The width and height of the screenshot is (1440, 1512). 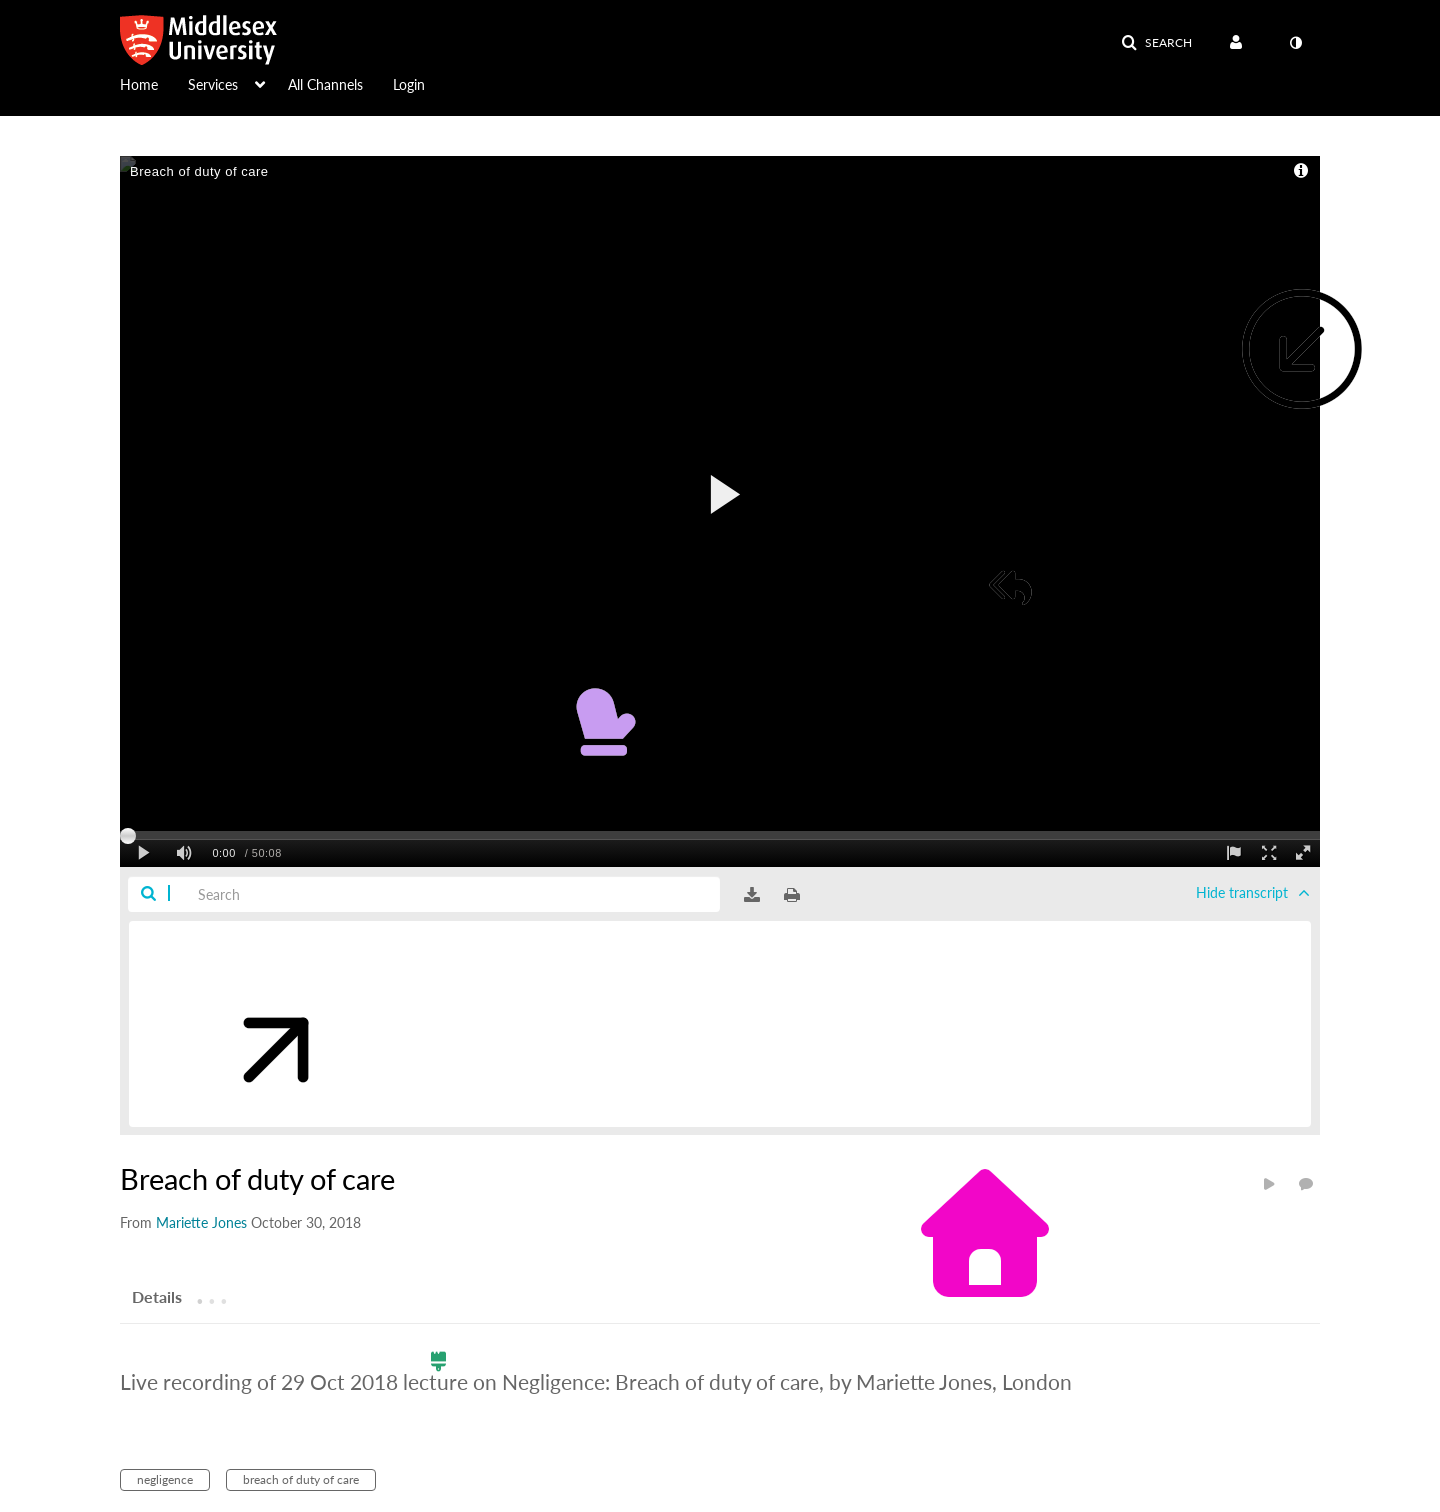 I want to click on navigate to home screen, so click(x=985, y=1233).